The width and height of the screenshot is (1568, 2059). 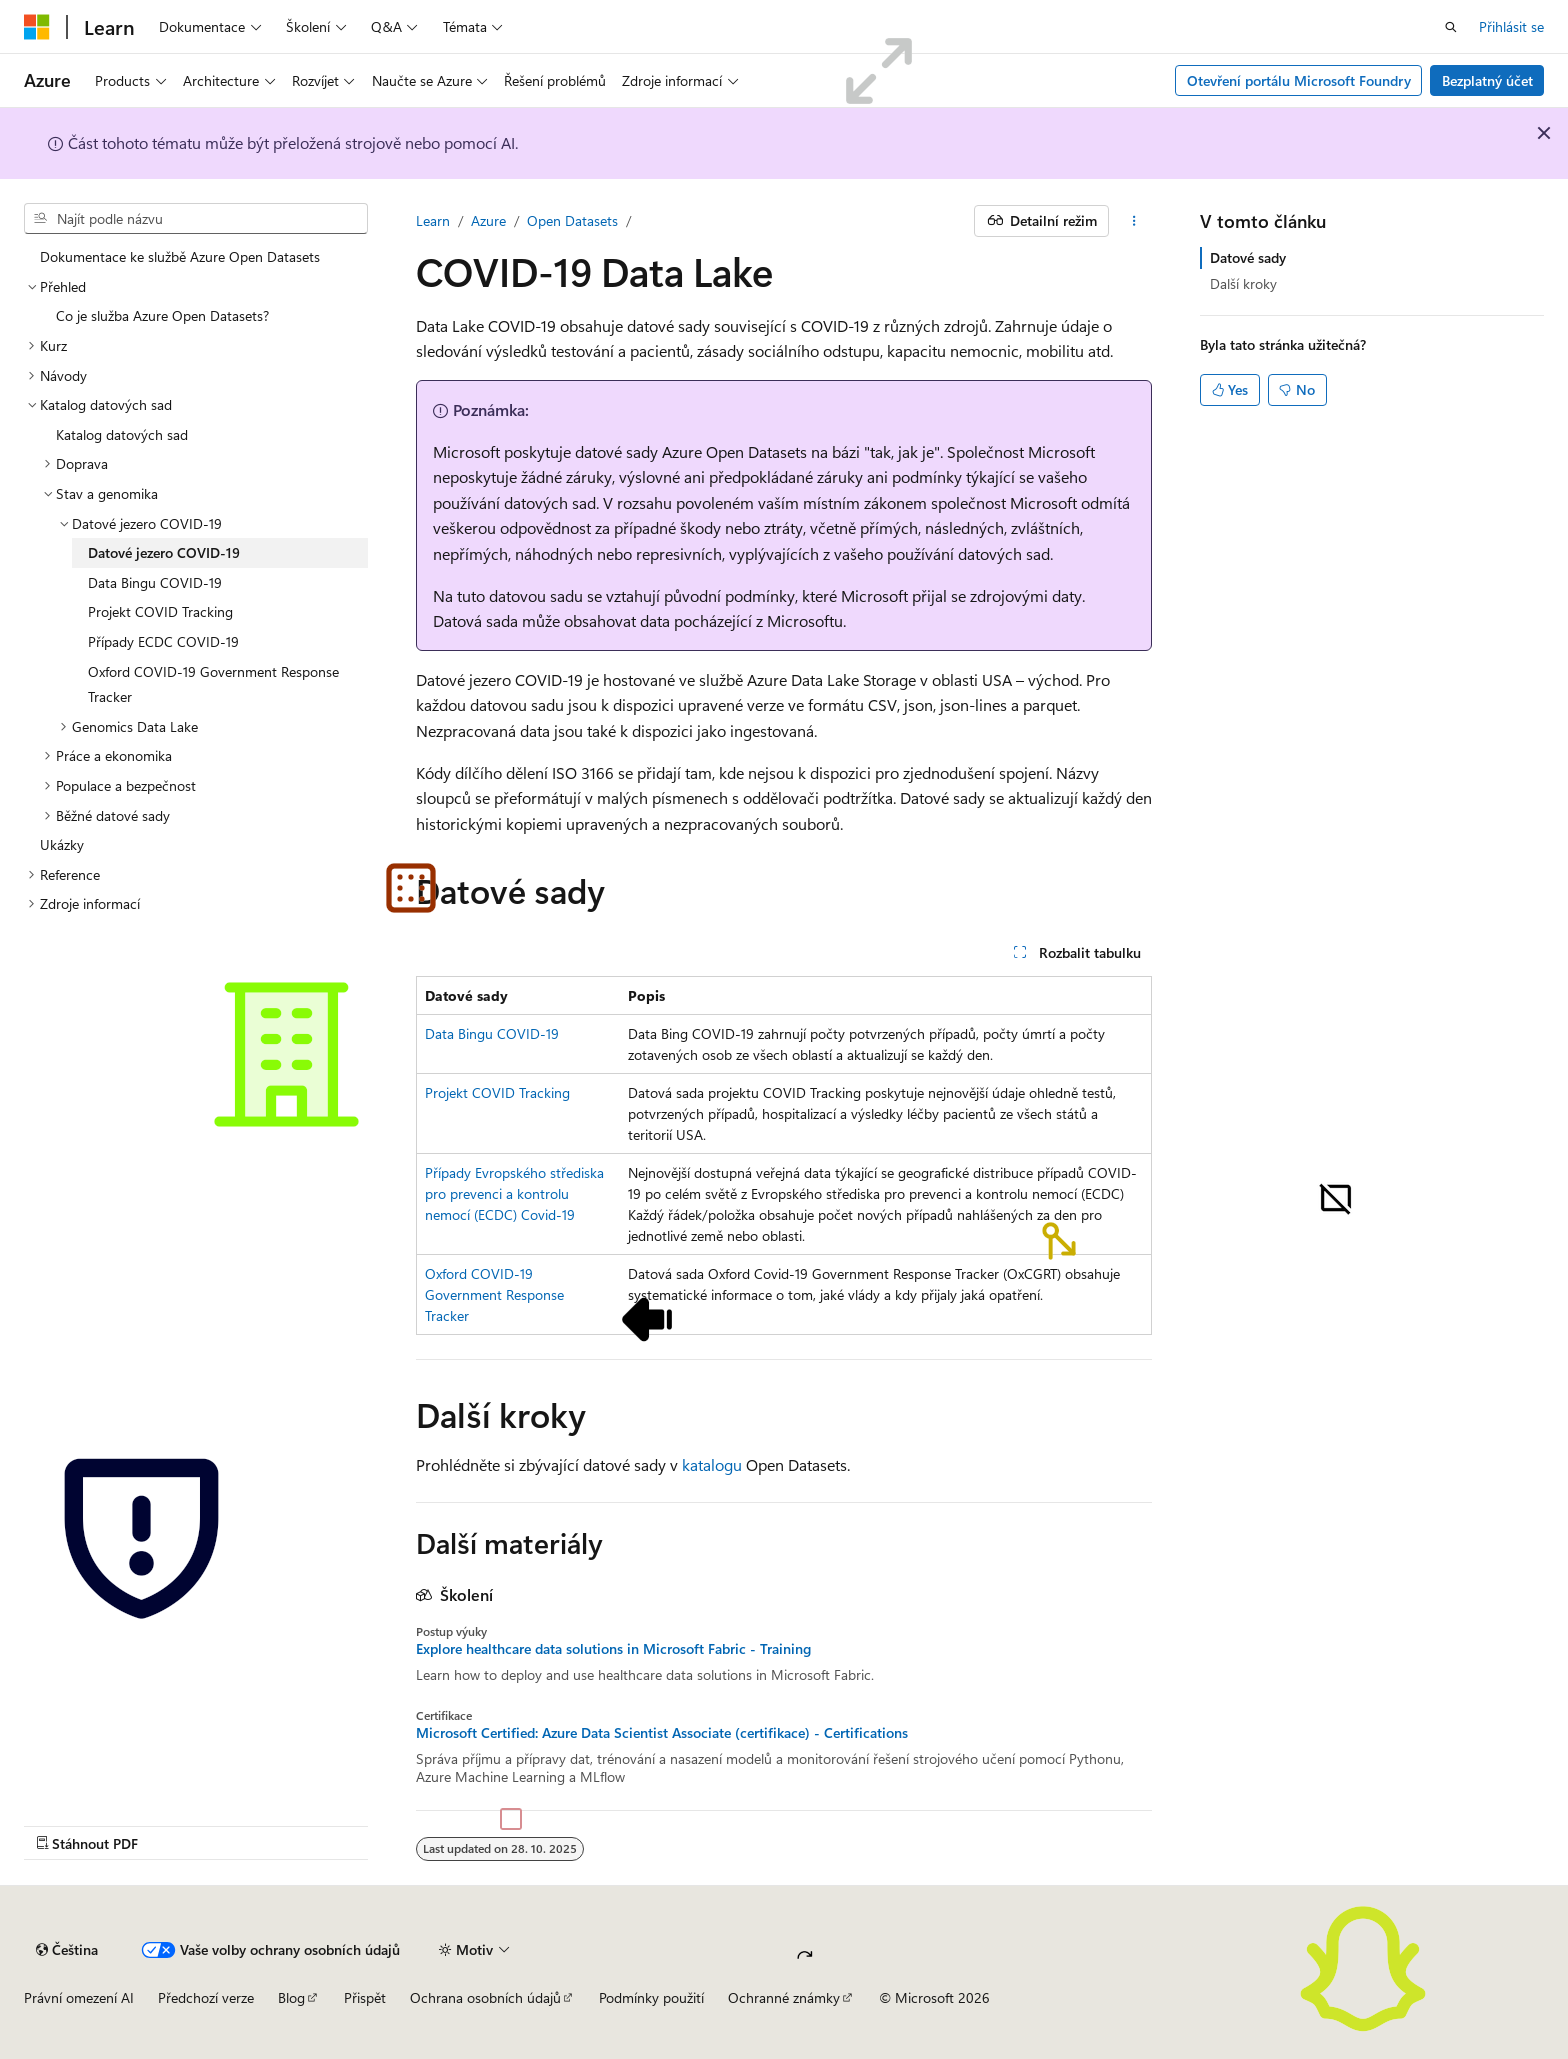 I want to click on indicates browser not supported for this feature, so click(x=1336, y=1198).